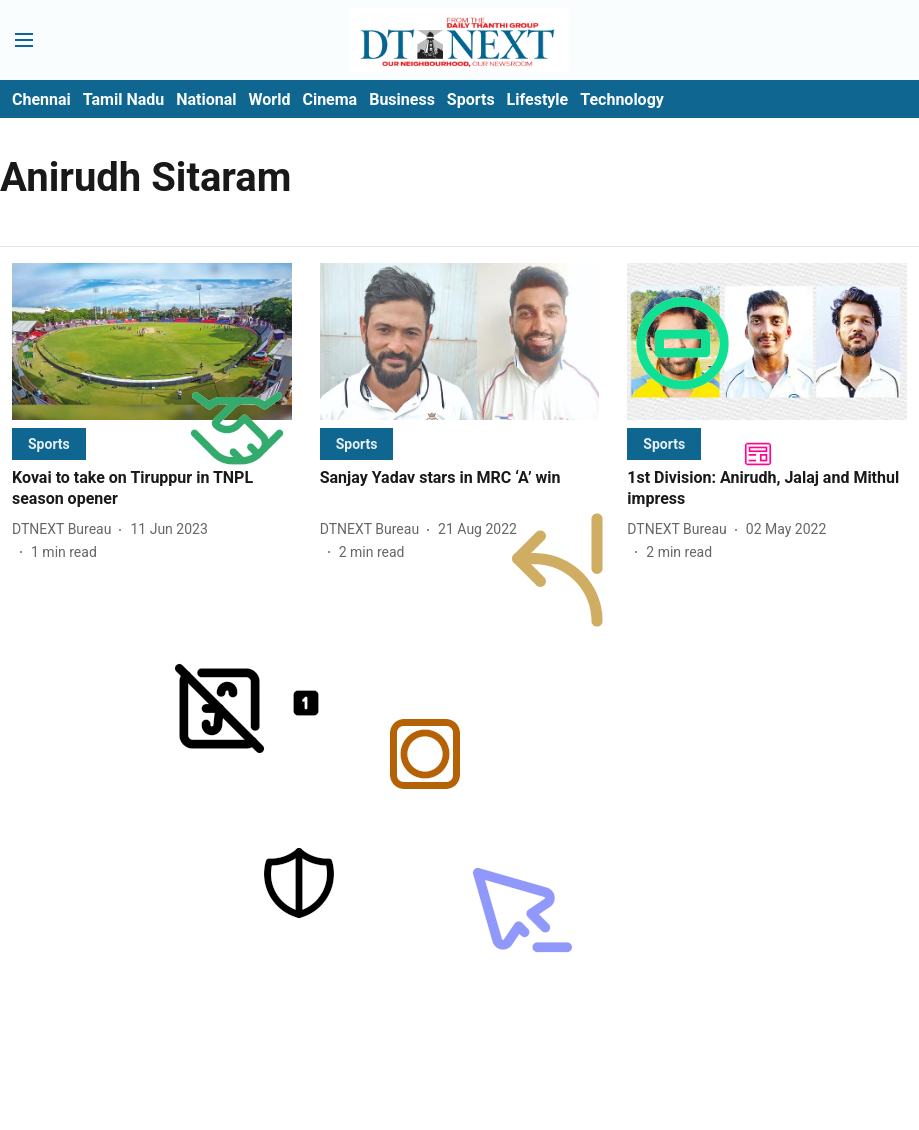 This screenshot has width=919, height=1130. What do you see at coordinates (425, 754) in the screenshot?
I see `tumble dry laundry care instruction` at bounding box center [425, 754].